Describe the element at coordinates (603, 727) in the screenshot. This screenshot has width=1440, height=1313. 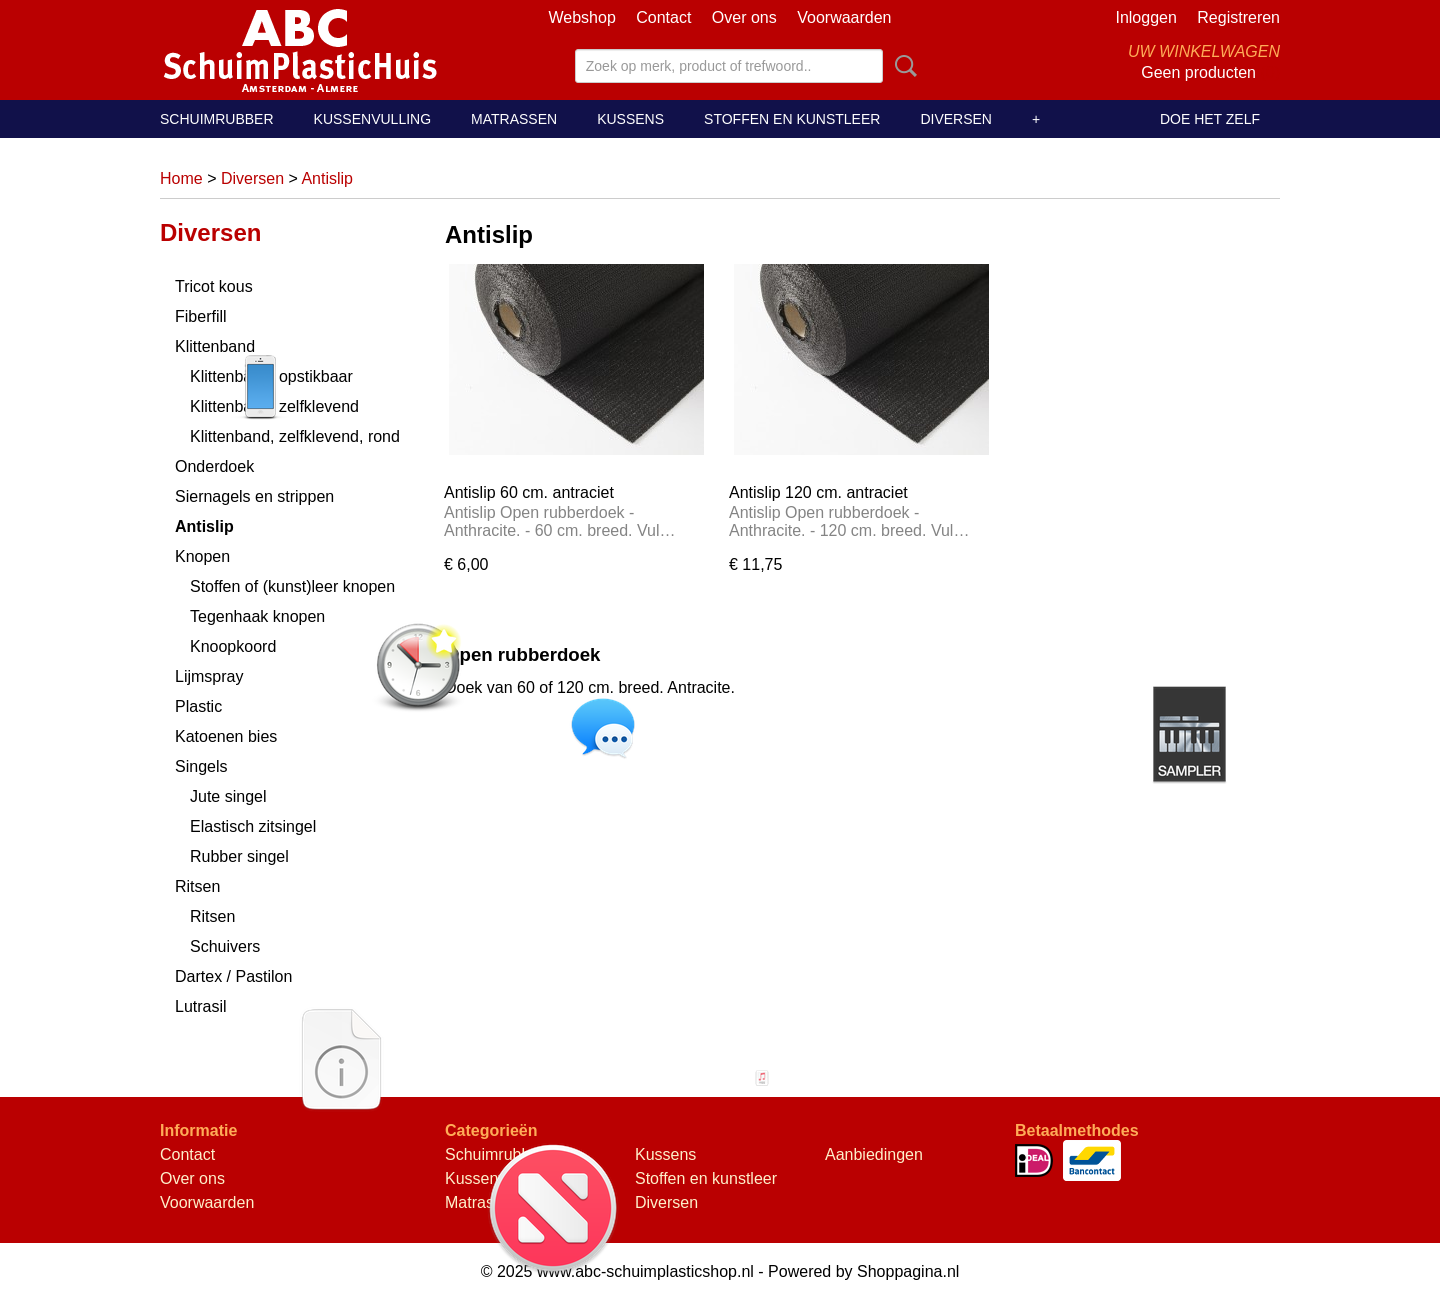
I see `open messages or chat application` at that location.